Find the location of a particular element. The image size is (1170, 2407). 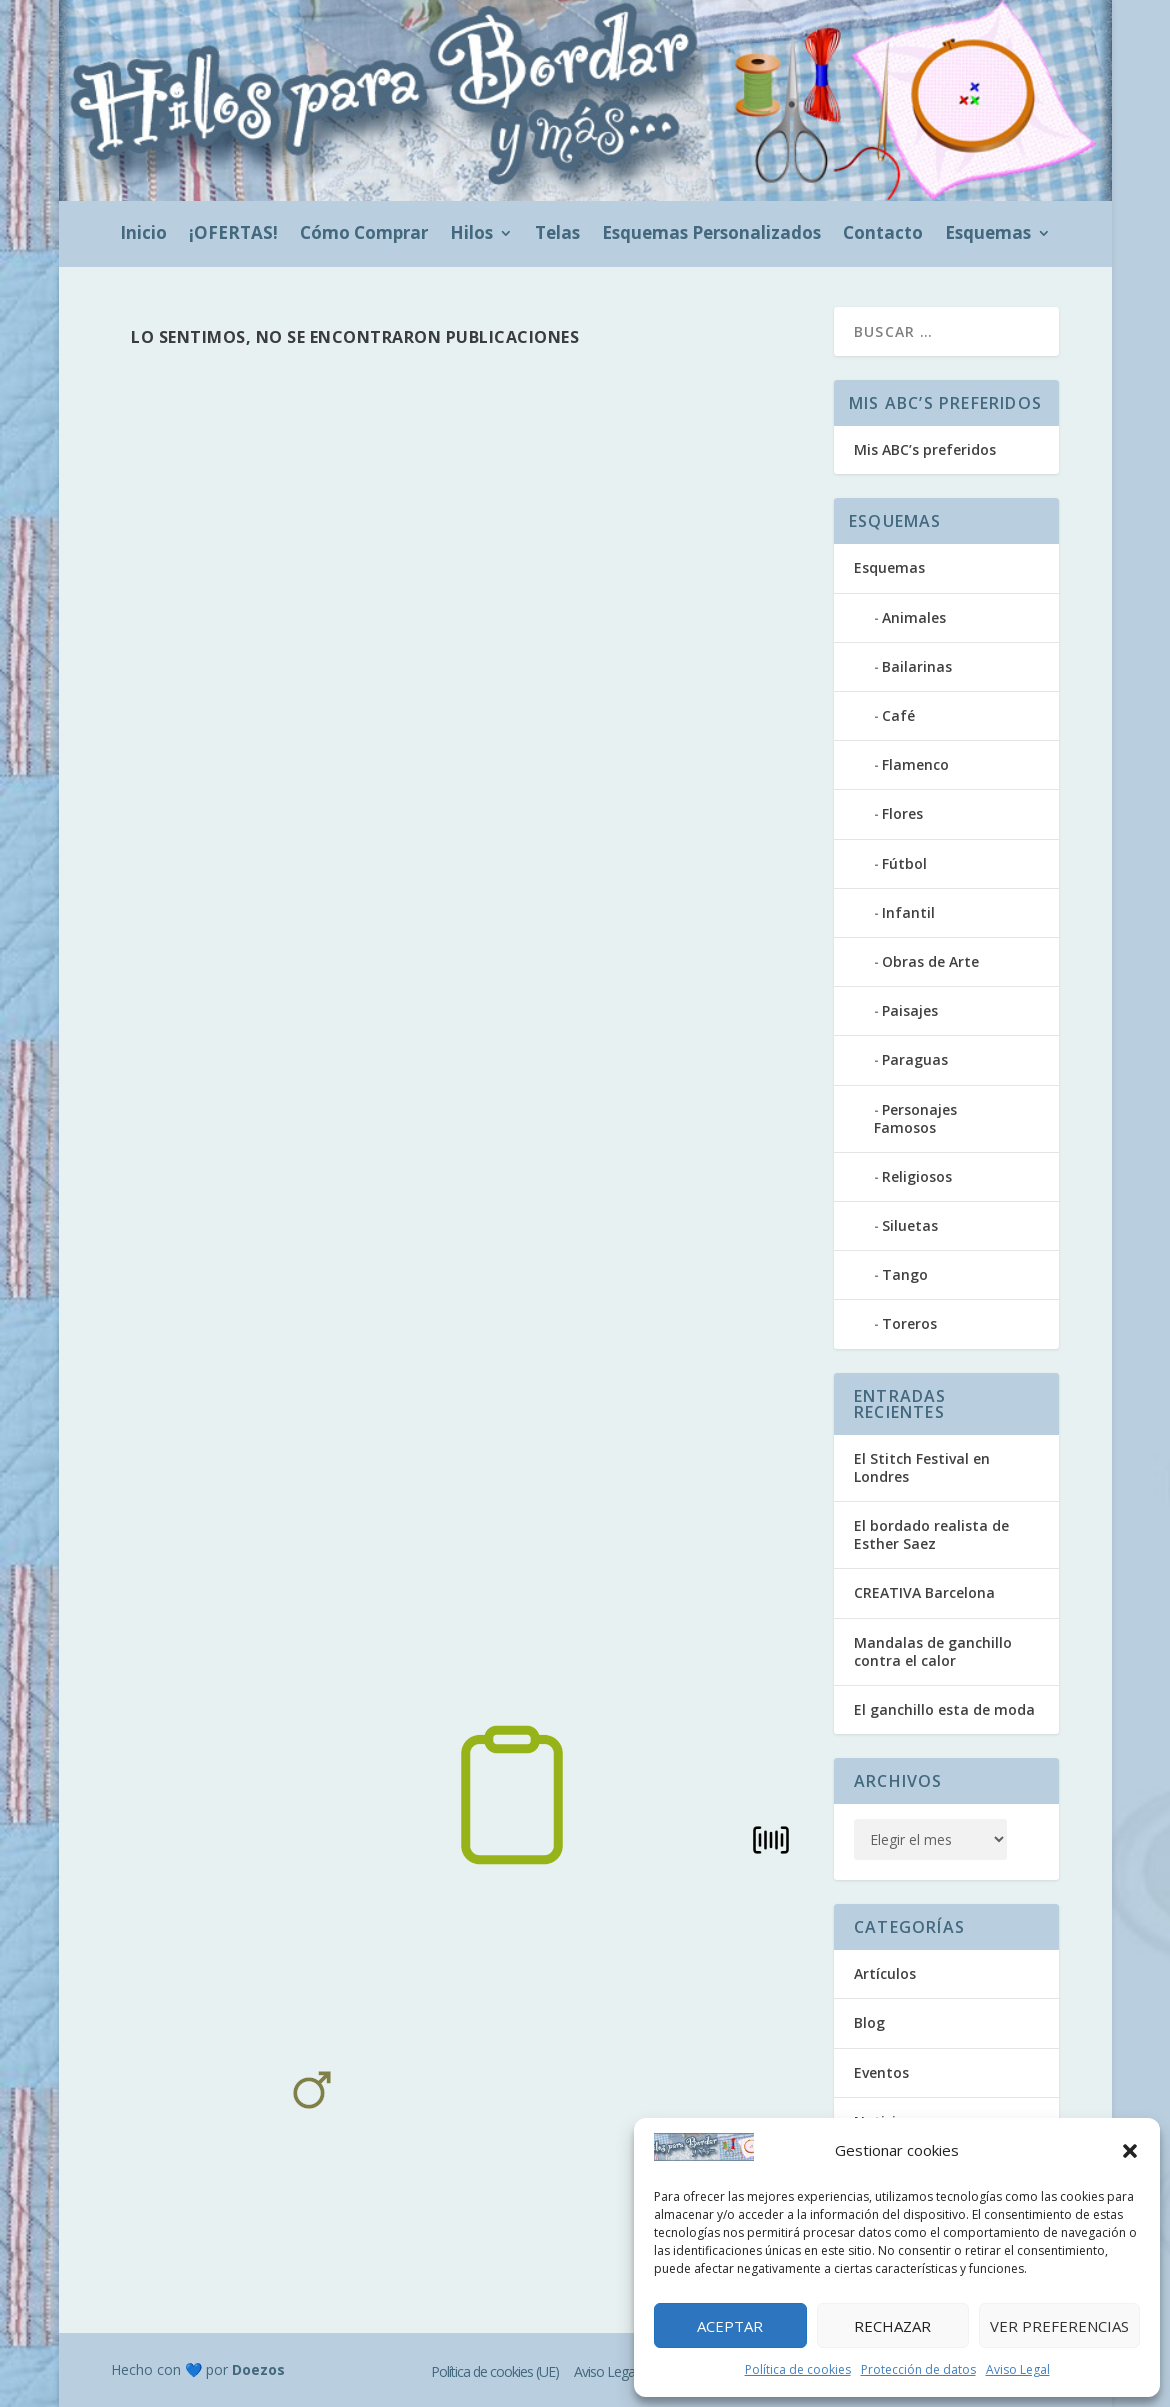

select male gender option is located at coordinates (312, 2090).